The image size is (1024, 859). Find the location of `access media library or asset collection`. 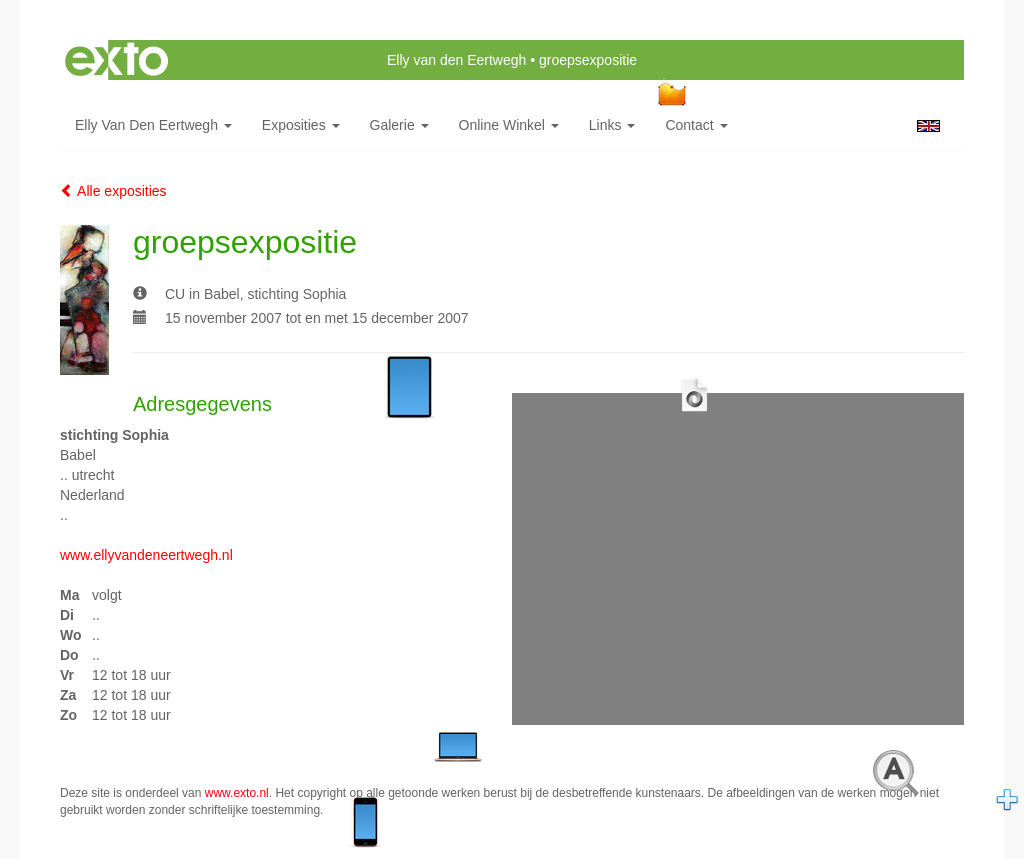

access media library or asset collection is located at coordinates (672, 92).